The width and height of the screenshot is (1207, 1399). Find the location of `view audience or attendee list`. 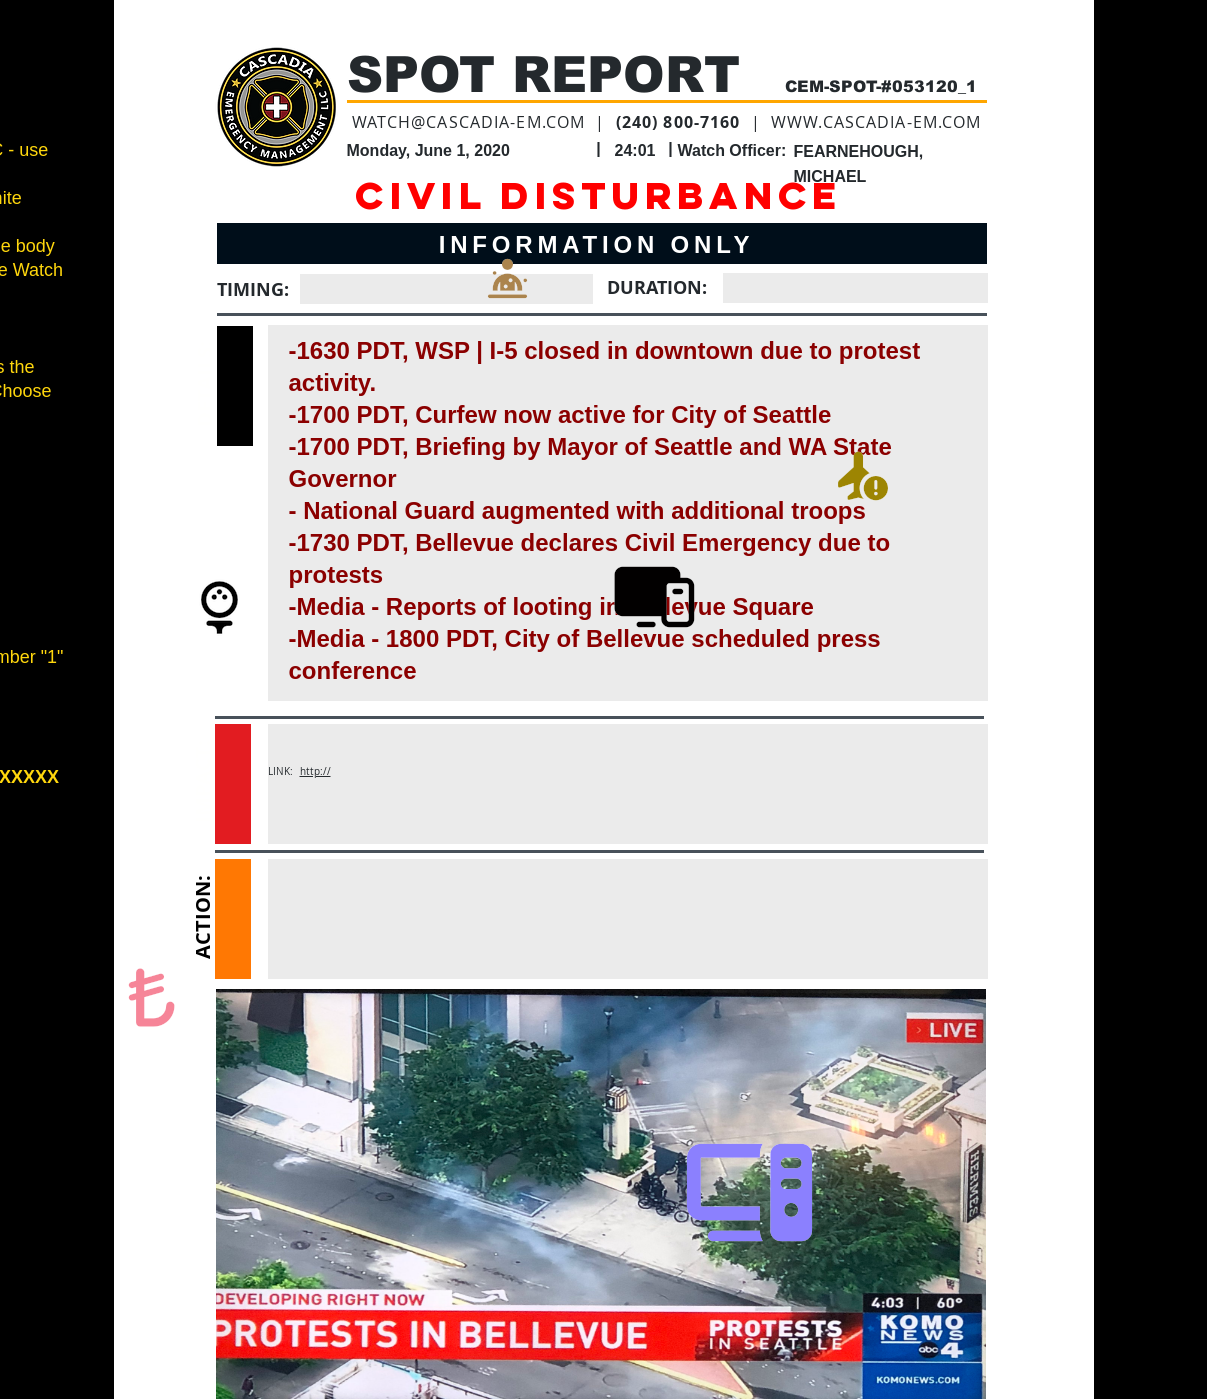

view audience or attendee list is located at coordinates (507, 278).